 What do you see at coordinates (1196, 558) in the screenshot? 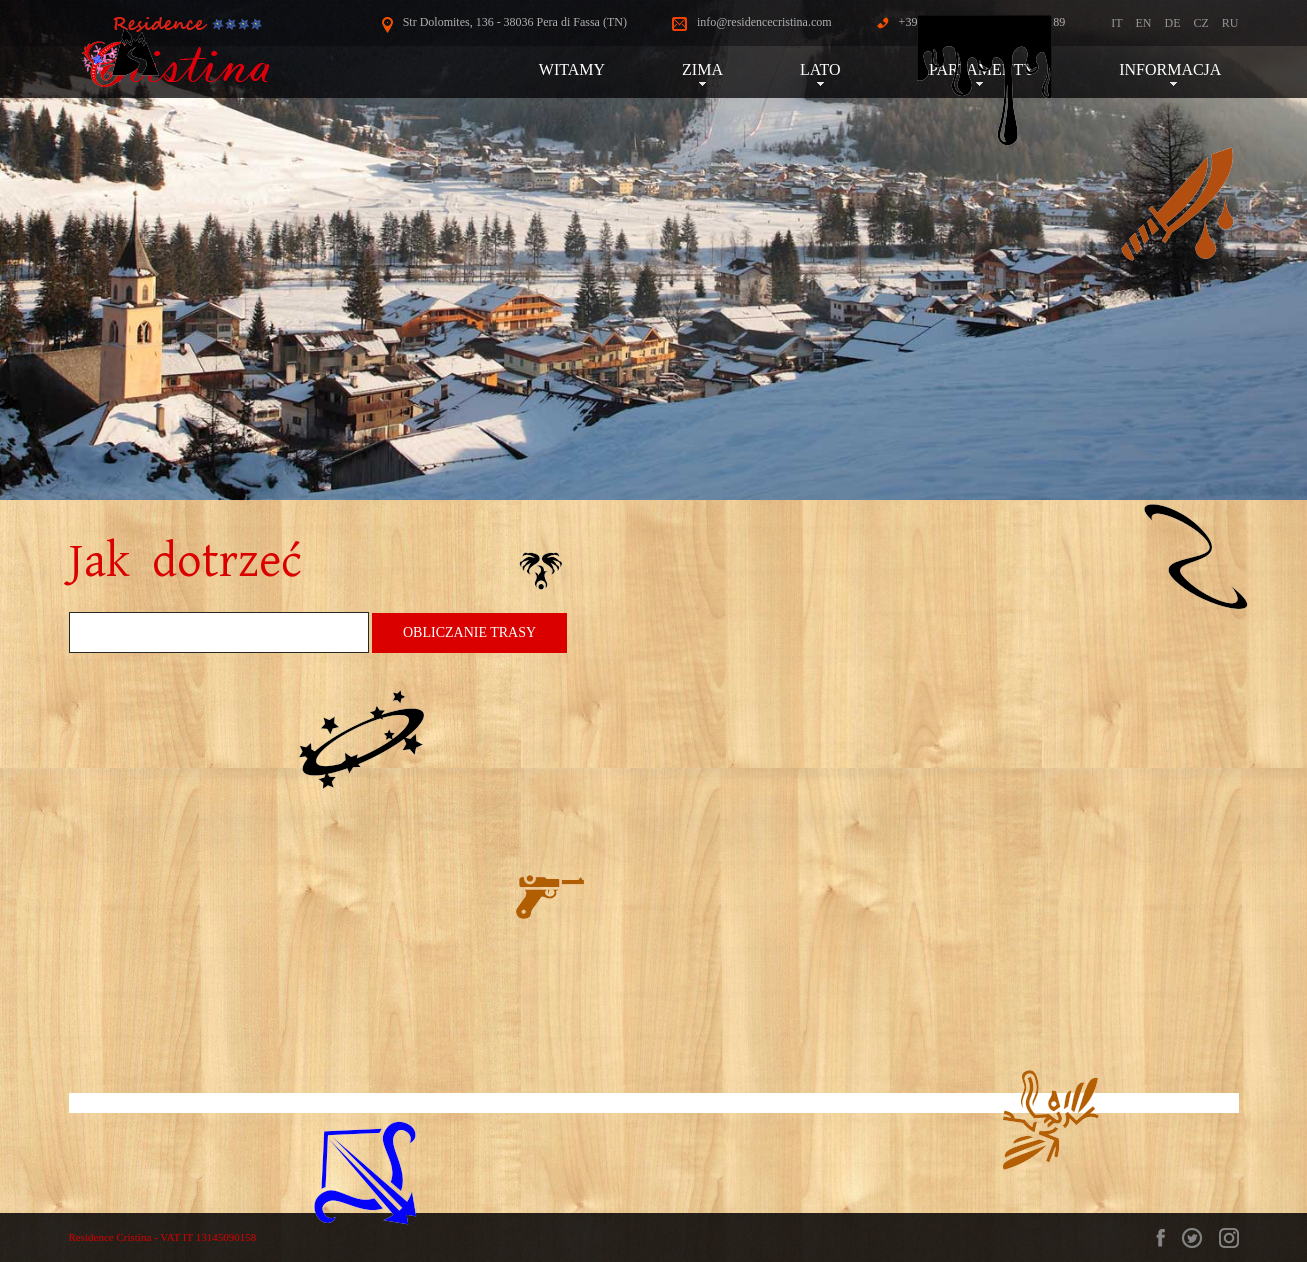
I see `indicates whip weapon or item in game inventory` at bounding box center [1196, 558].